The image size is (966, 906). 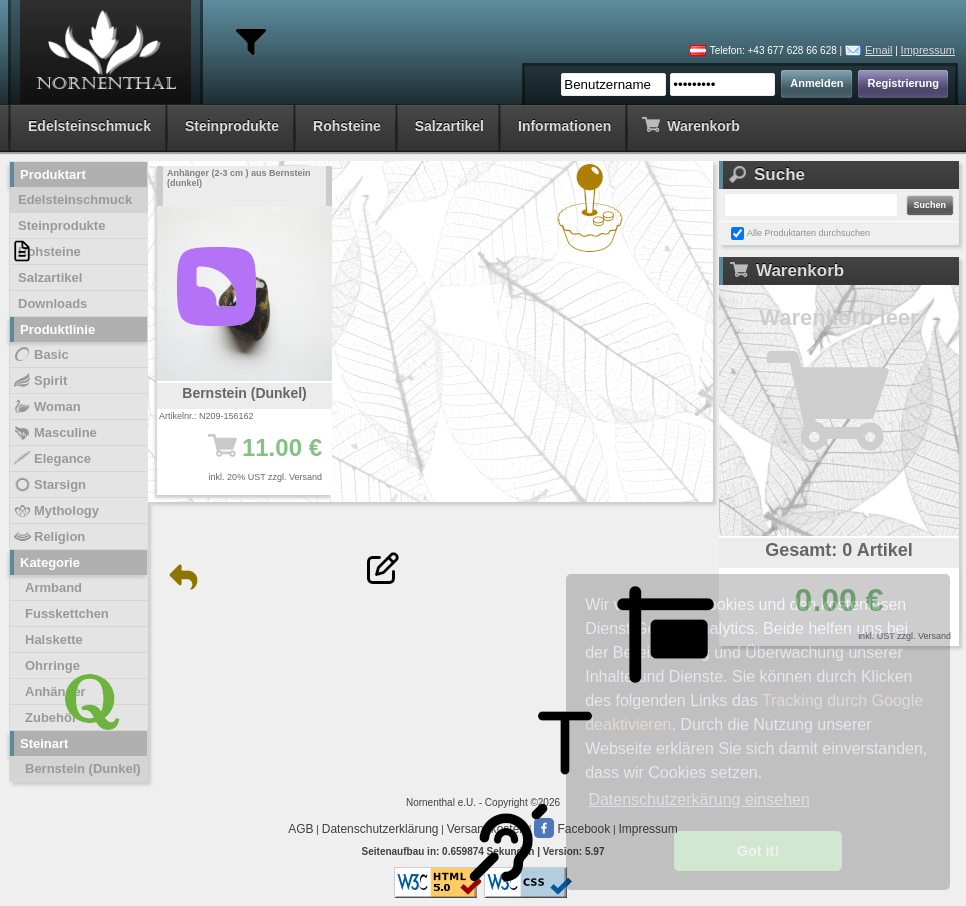 I want to click on filter or sort content, so click(x=251, y=40).